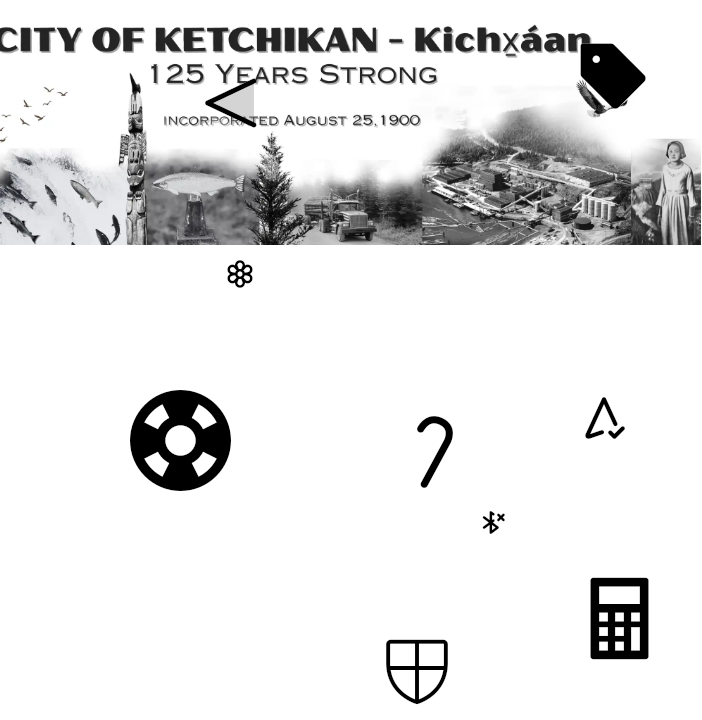  What do you see at coordinates (240, 274) in the screenshot?
I see `access garden or plant care features` at bounding box center [240, 274].